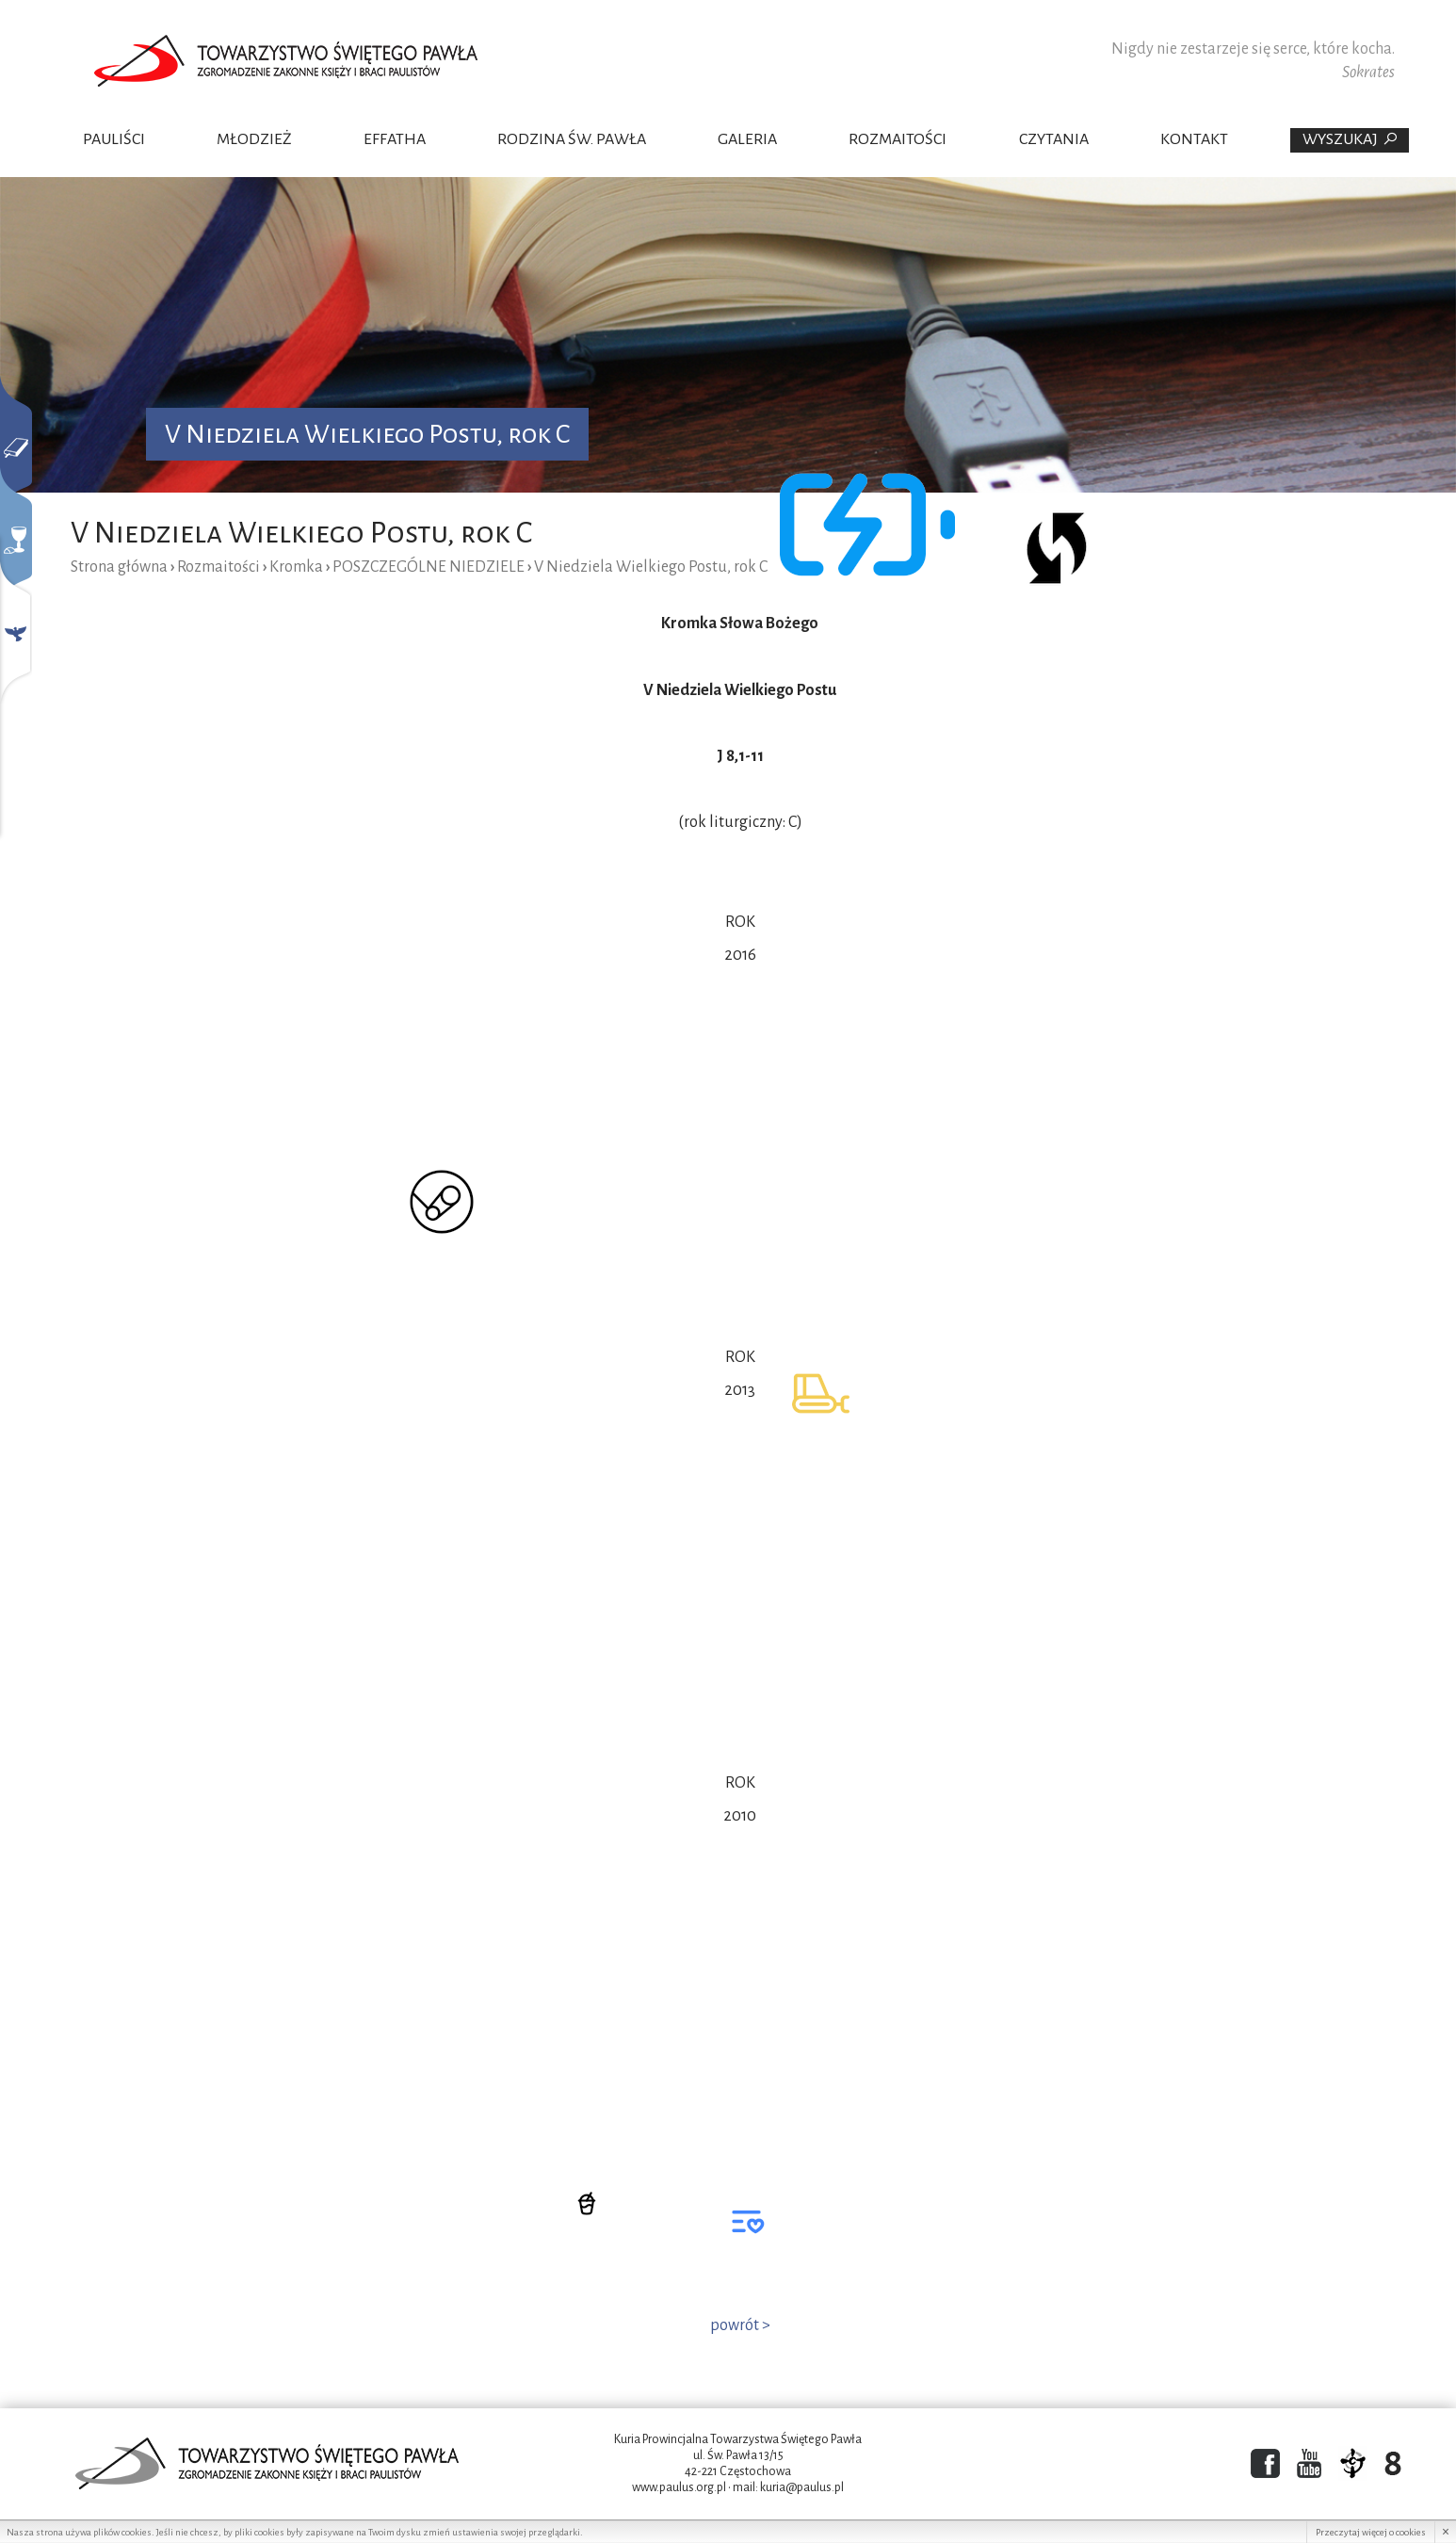  I want to click on view your favorites list, so click(746, 2221).